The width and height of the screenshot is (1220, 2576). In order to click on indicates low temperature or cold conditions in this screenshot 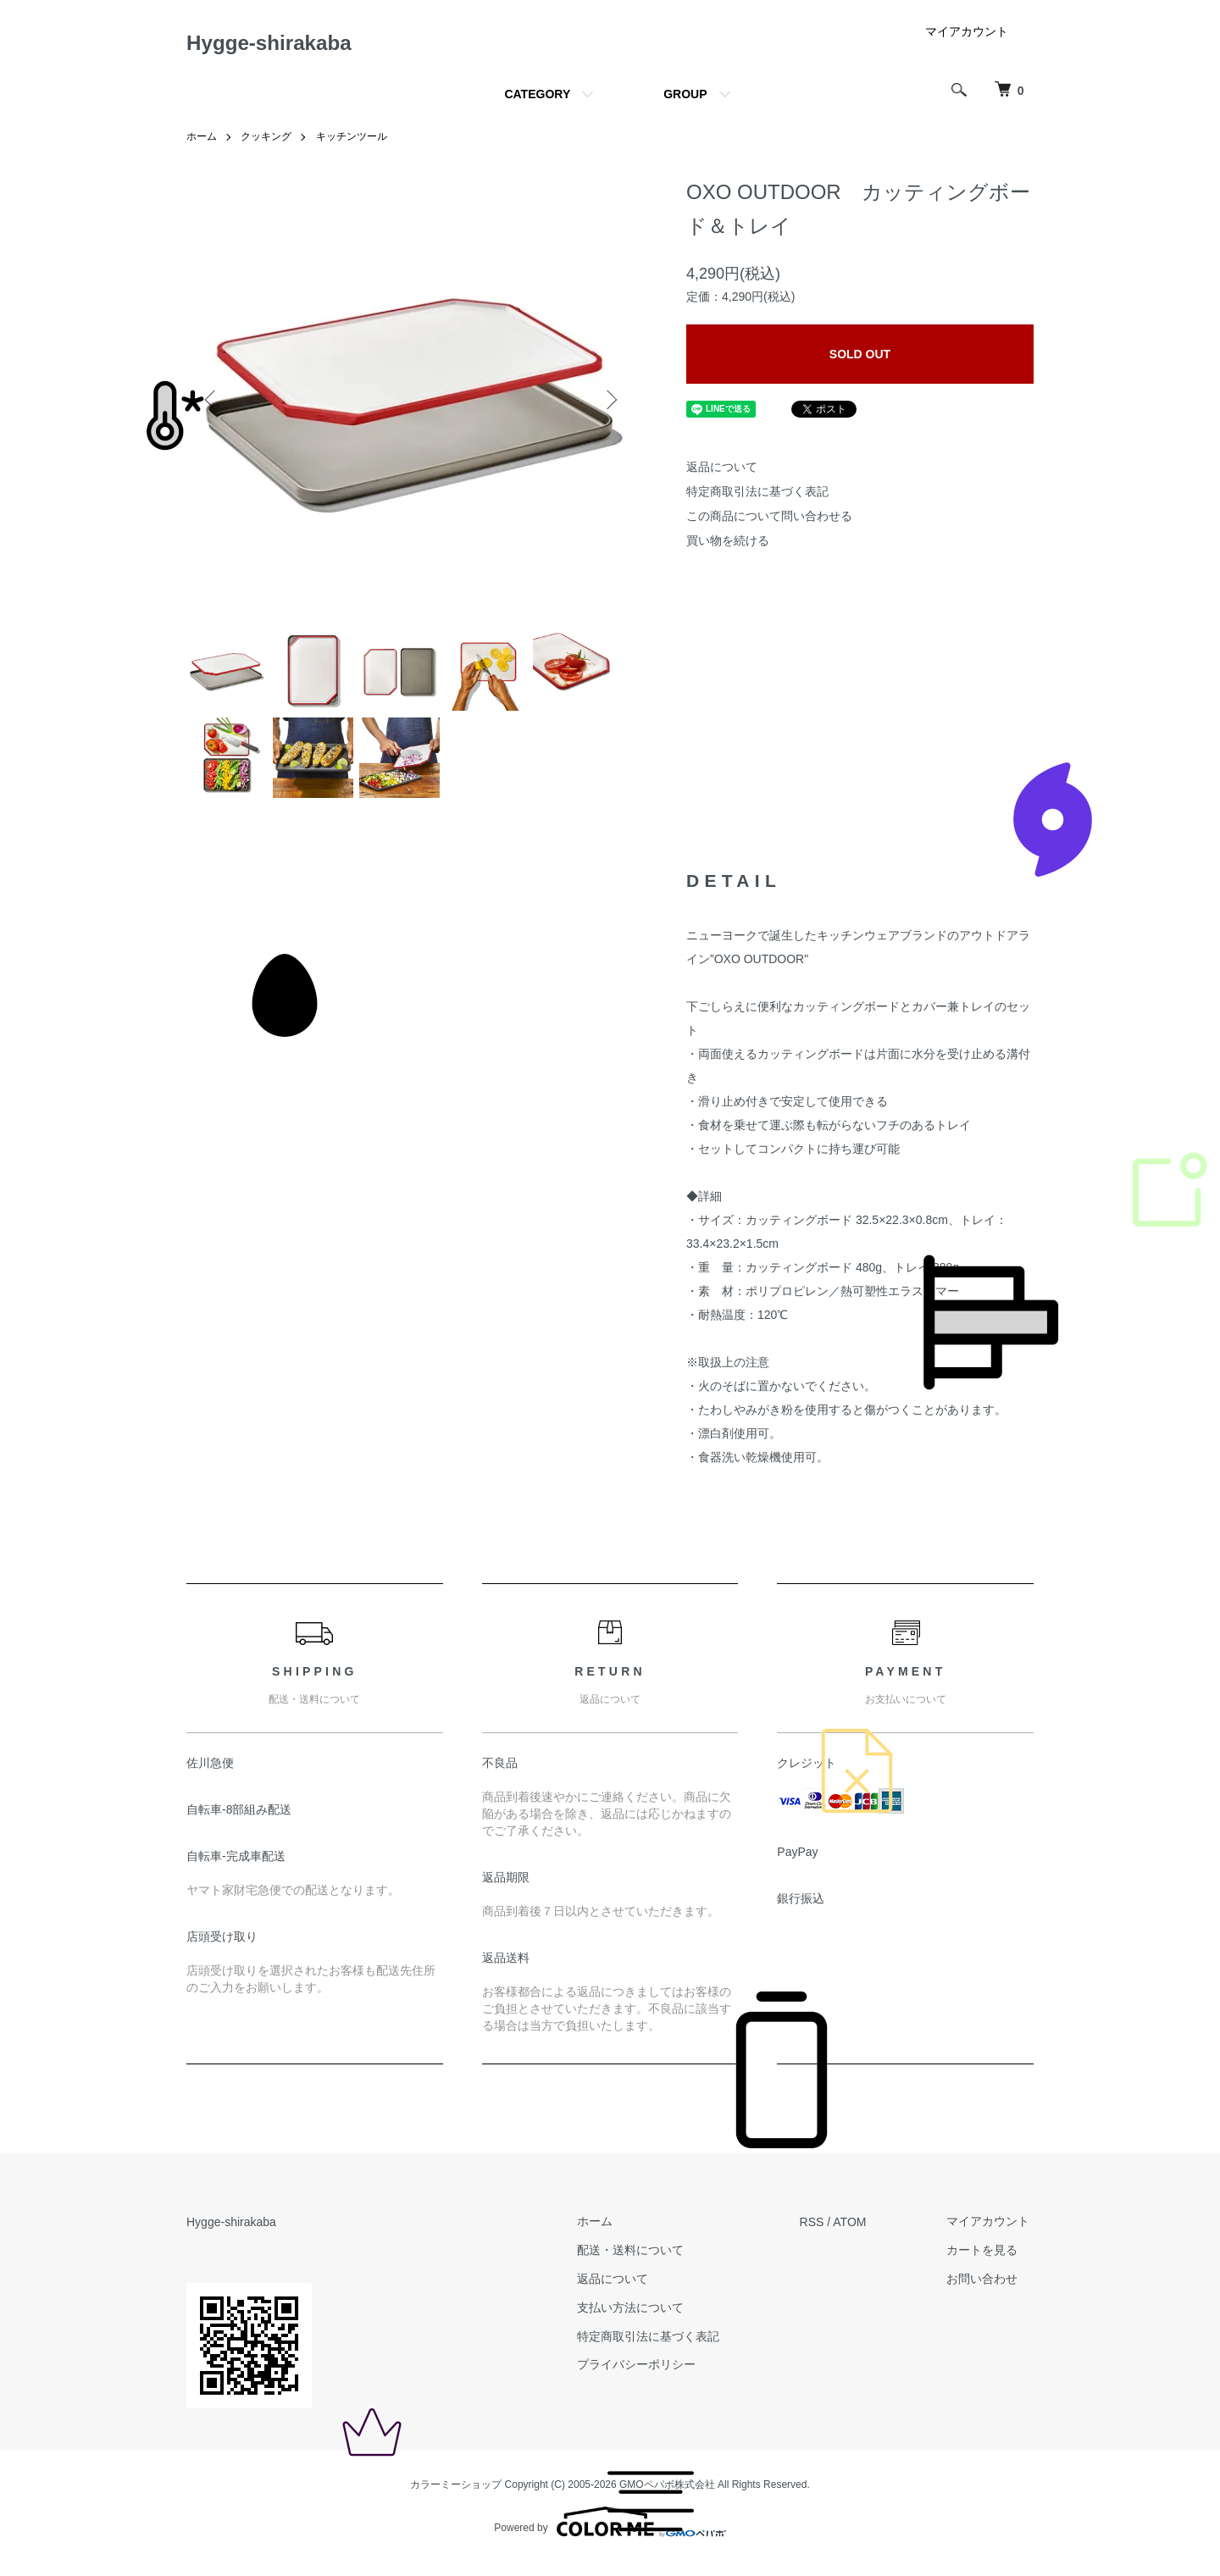, I will do `click(167, 415)`.